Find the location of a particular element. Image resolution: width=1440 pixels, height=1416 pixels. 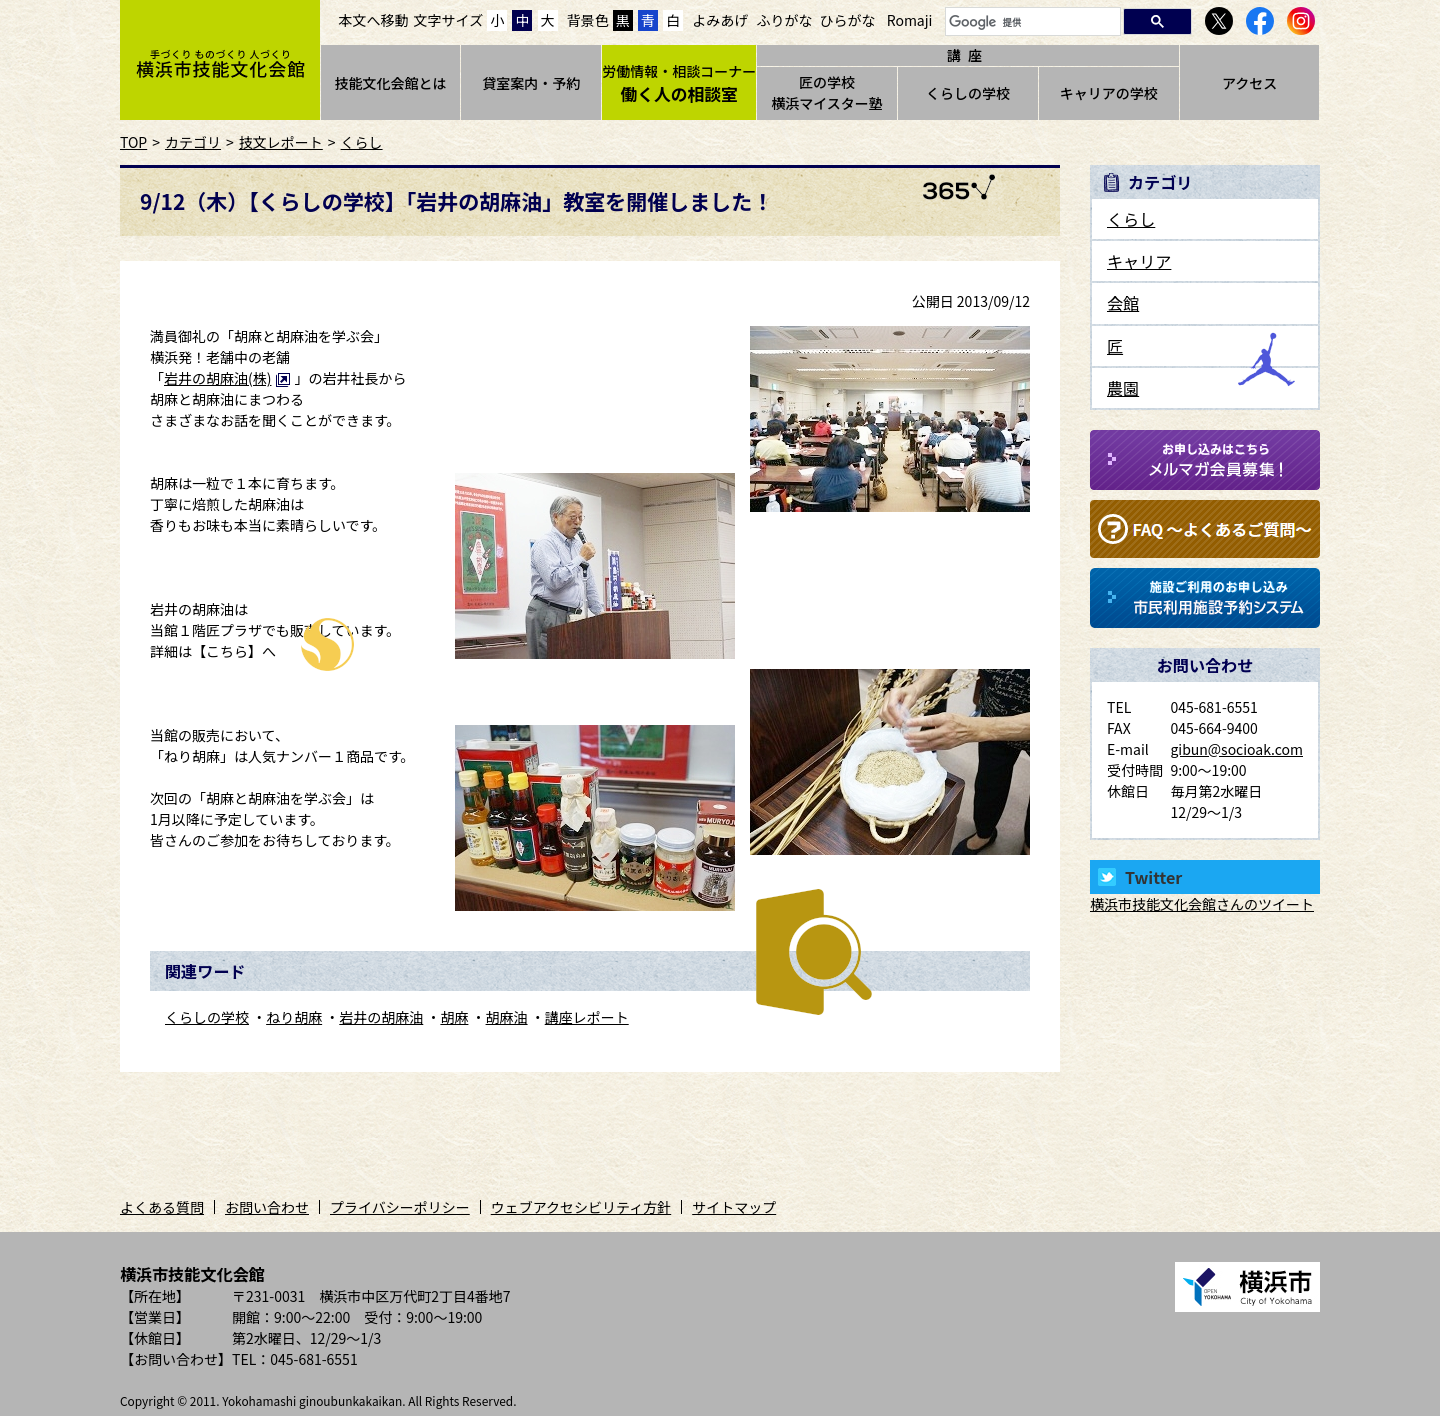

quick look logo - preview files without opening them is located at coordinates (814, 952).